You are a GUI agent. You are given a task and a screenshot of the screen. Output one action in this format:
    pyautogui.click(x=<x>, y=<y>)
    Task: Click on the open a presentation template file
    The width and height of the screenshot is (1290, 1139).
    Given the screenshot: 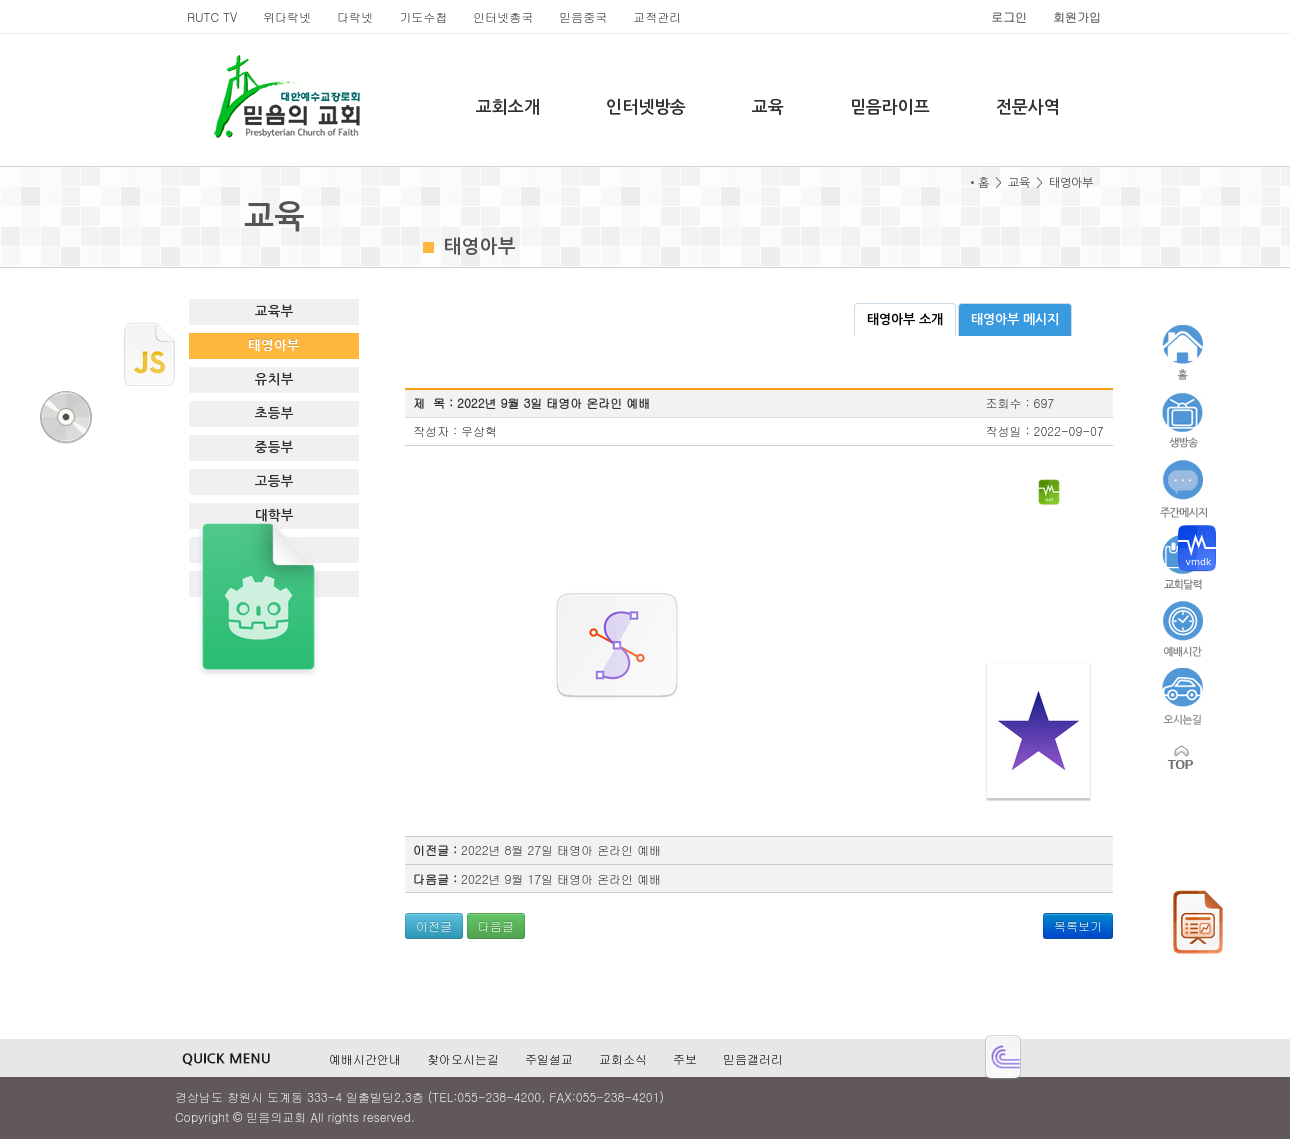 What is the action you would take?
    pyautogui.click(x=1198, y=922)
    